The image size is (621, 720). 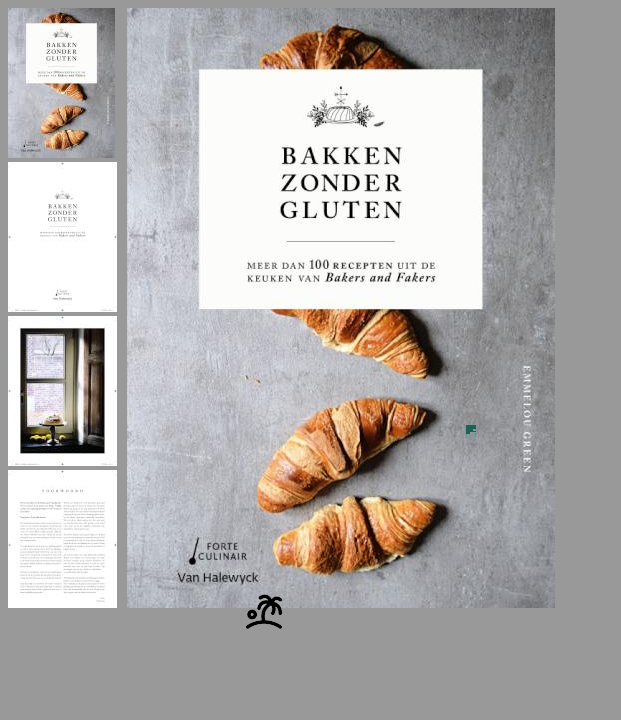 I want to click on indicates vacation or travel mode, so click(x=264, y=612).